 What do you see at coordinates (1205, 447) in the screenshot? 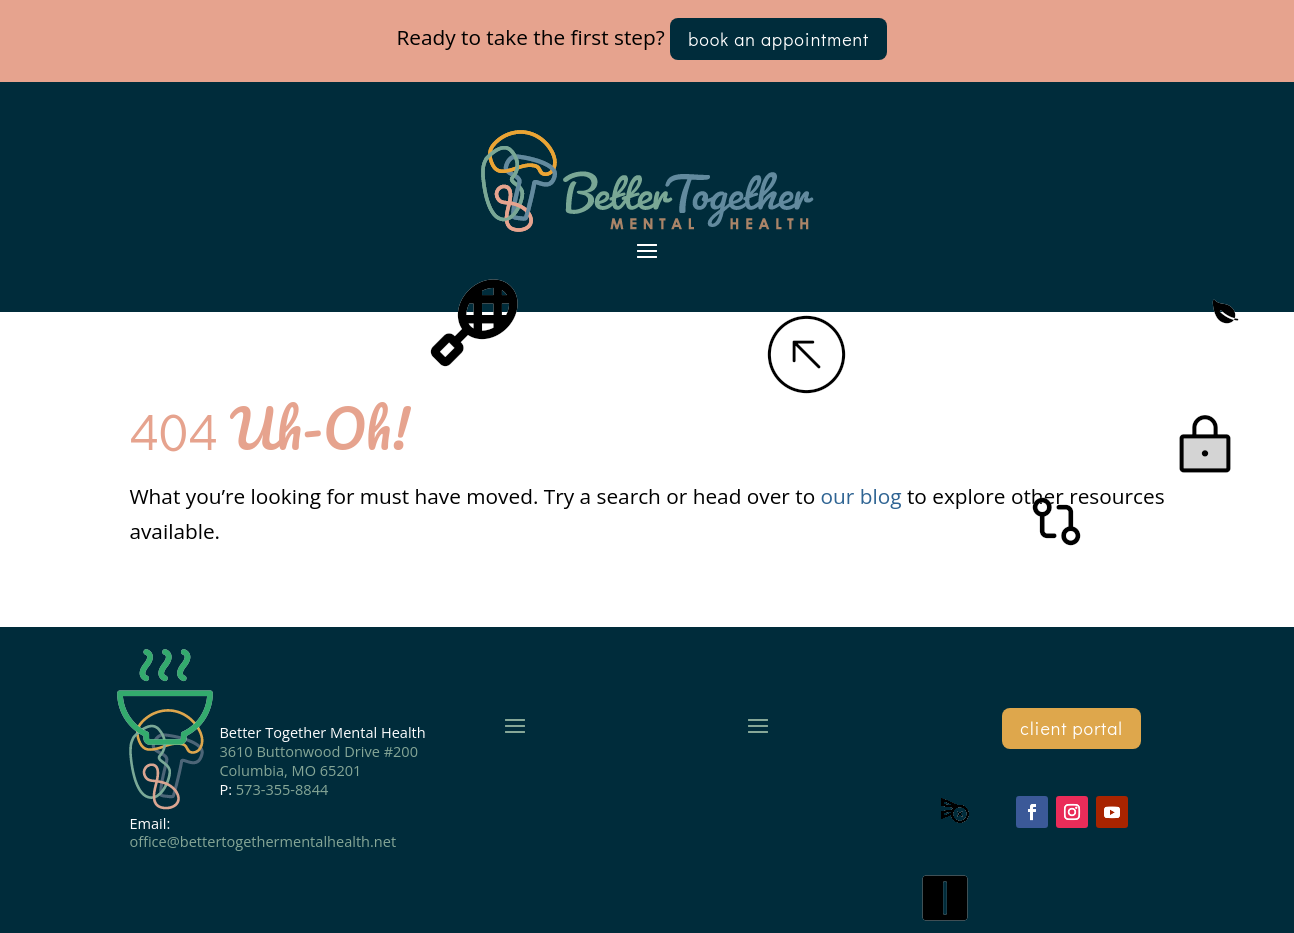
I see `lock or secure this item` at bounding box center [1205, 447].